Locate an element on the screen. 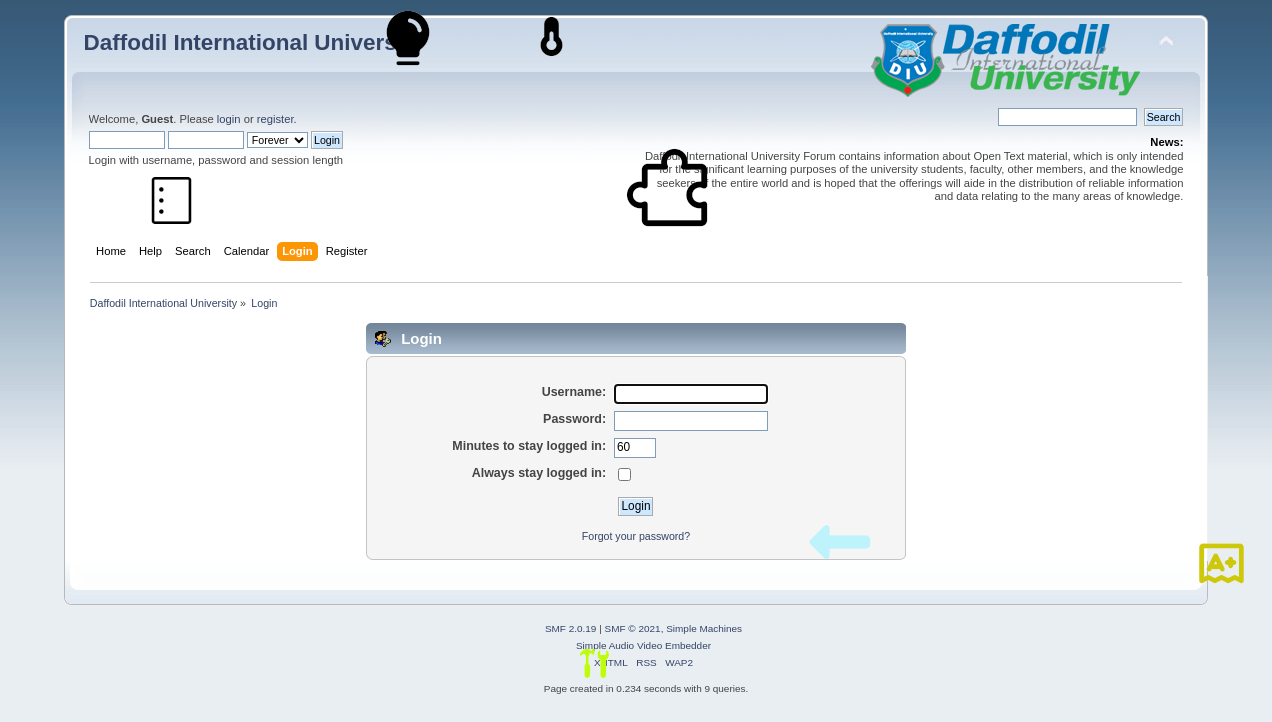 The image size is (1272, 722). view tips or helpful suggestions is located at coordinates (408, 38).